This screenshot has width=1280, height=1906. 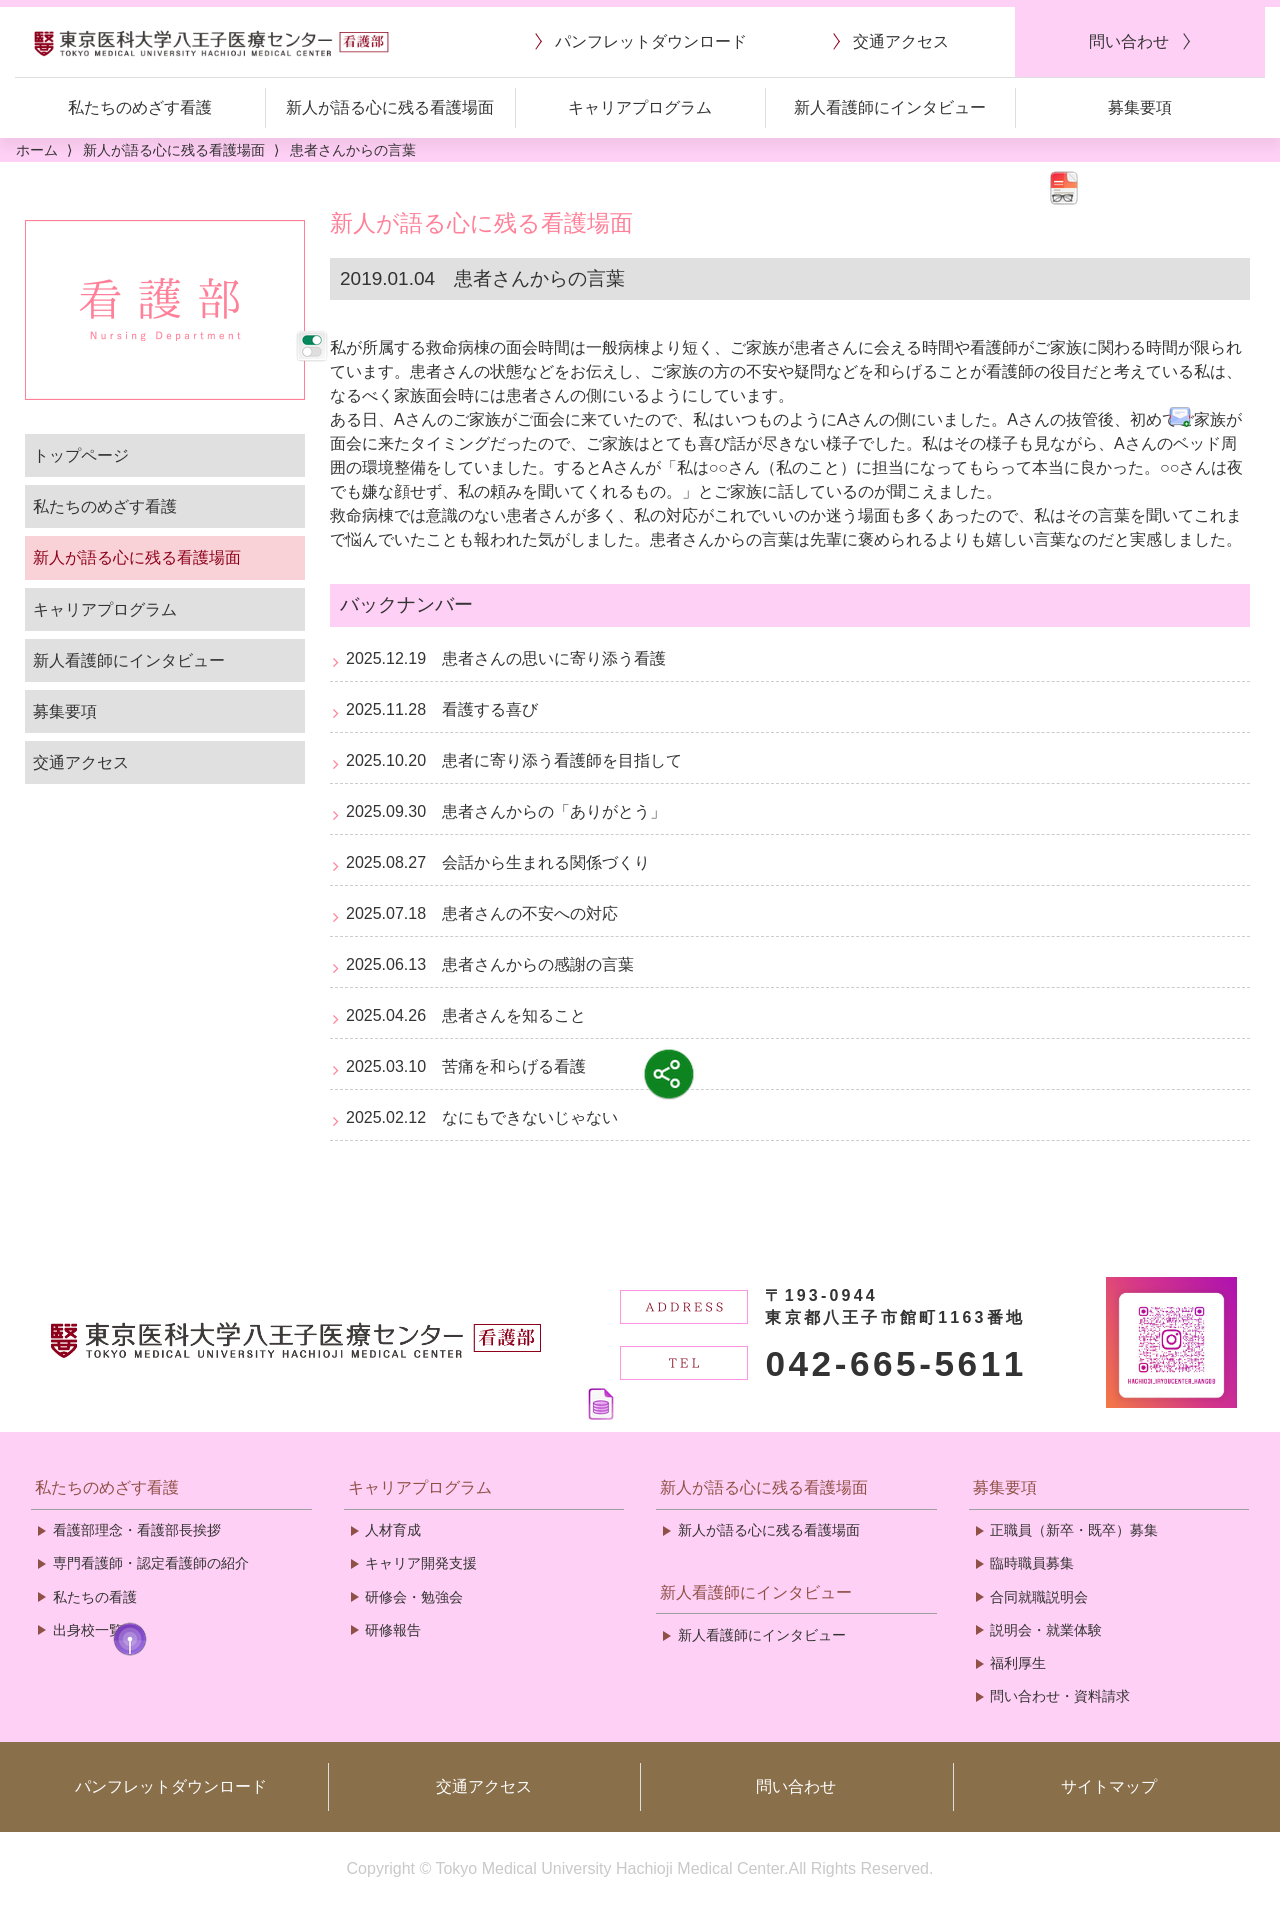 What do you see at coordinates (130, 1639) in the screenshot?
I see `open the podcasts app` at bounding box center [130, 1639].